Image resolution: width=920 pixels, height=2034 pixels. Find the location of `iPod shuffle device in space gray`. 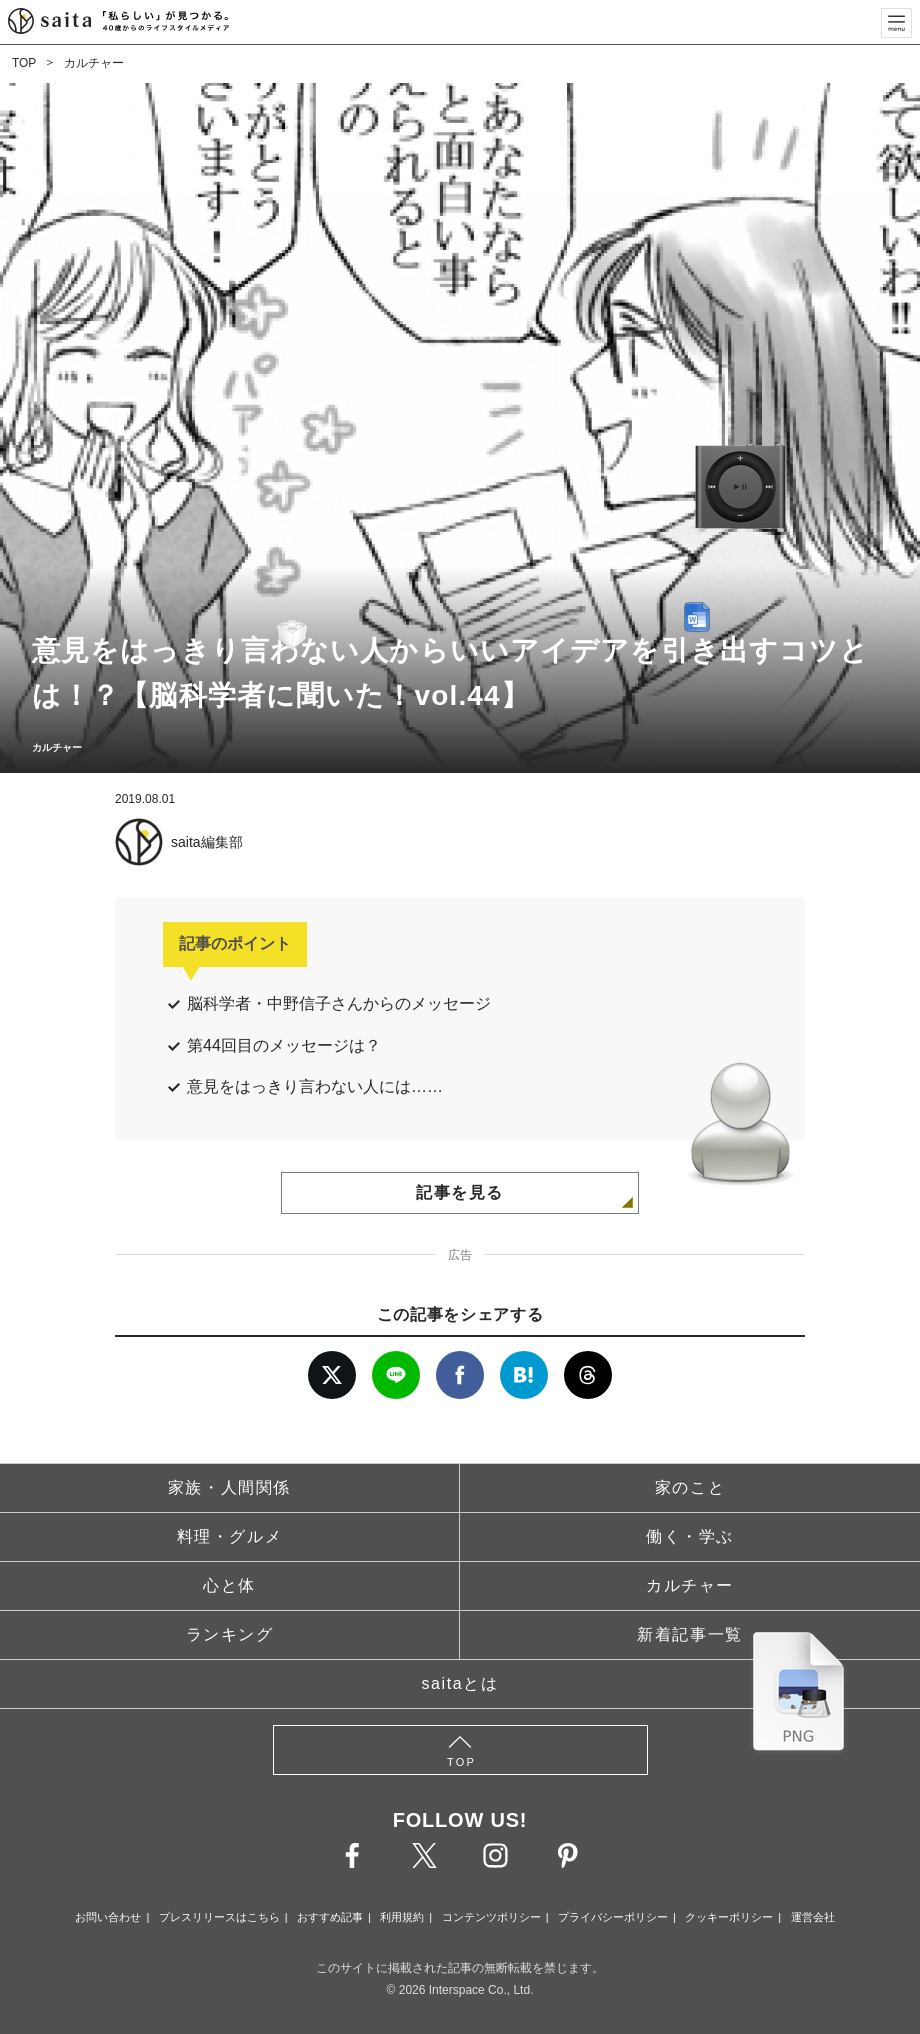

iPod shuffle device in space gray is located at coordinates (740, 486).